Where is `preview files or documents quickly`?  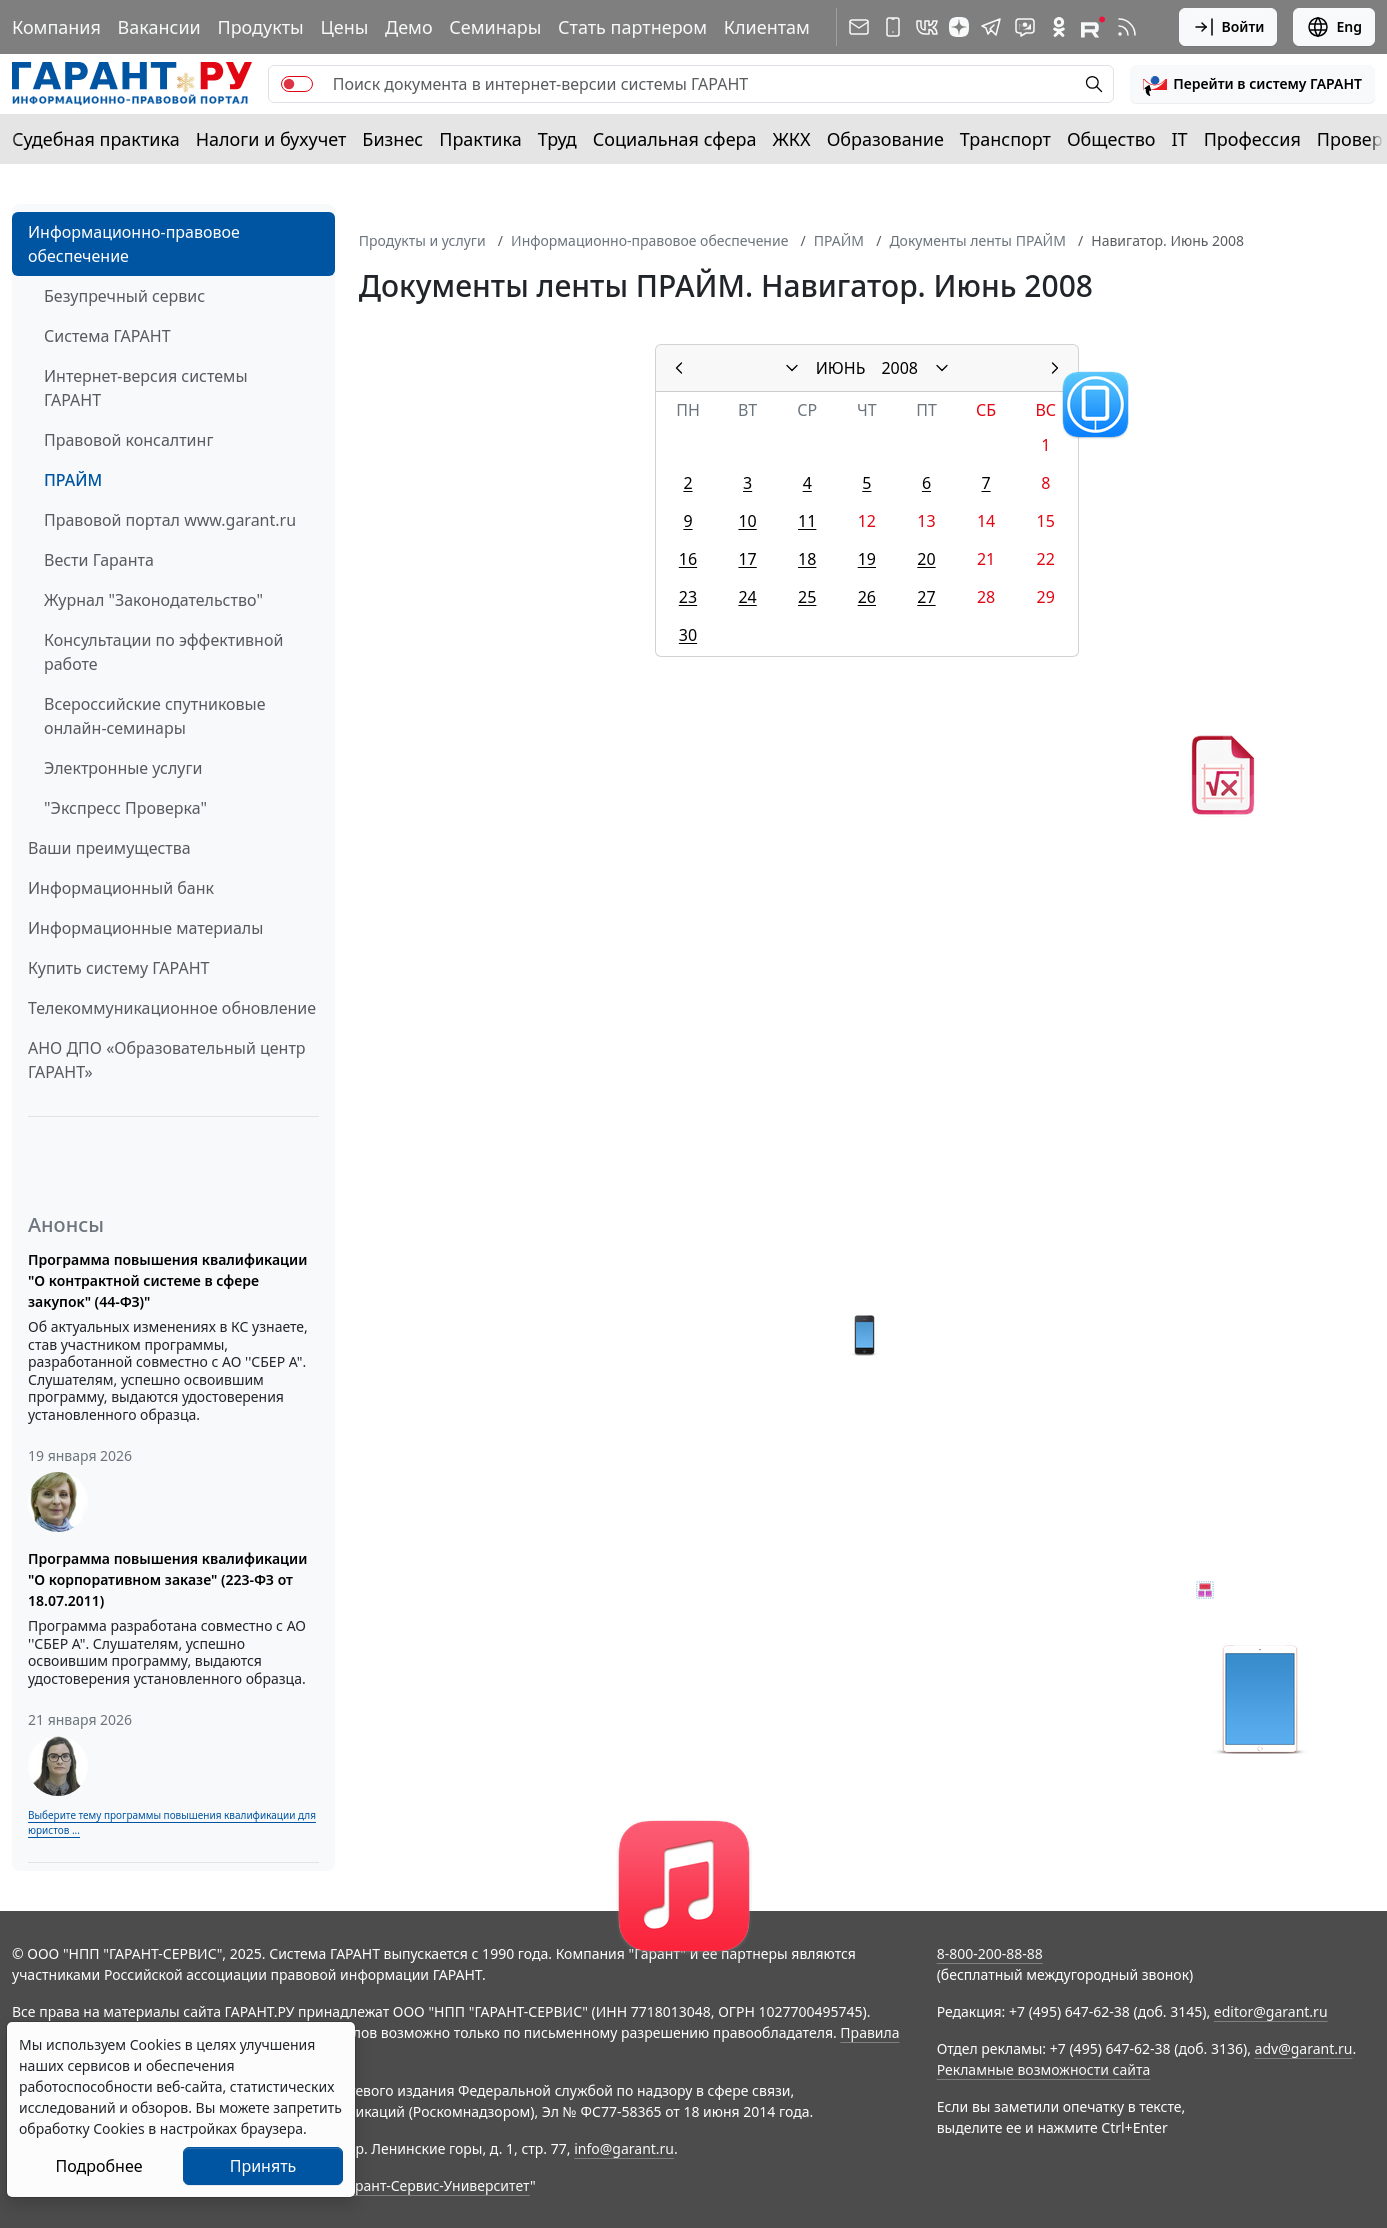
preview files or documents quickly is located at coordinates (1095, 404).